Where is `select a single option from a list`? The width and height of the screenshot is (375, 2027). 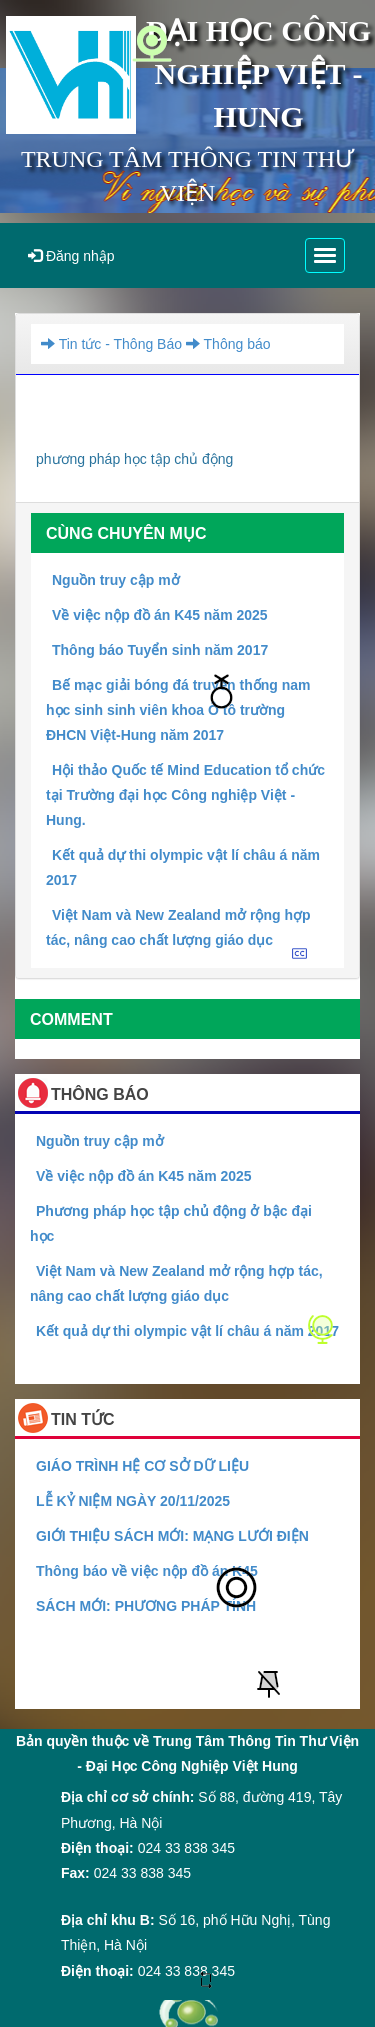
select a single option from a list is located at coordinates (236, 1587).